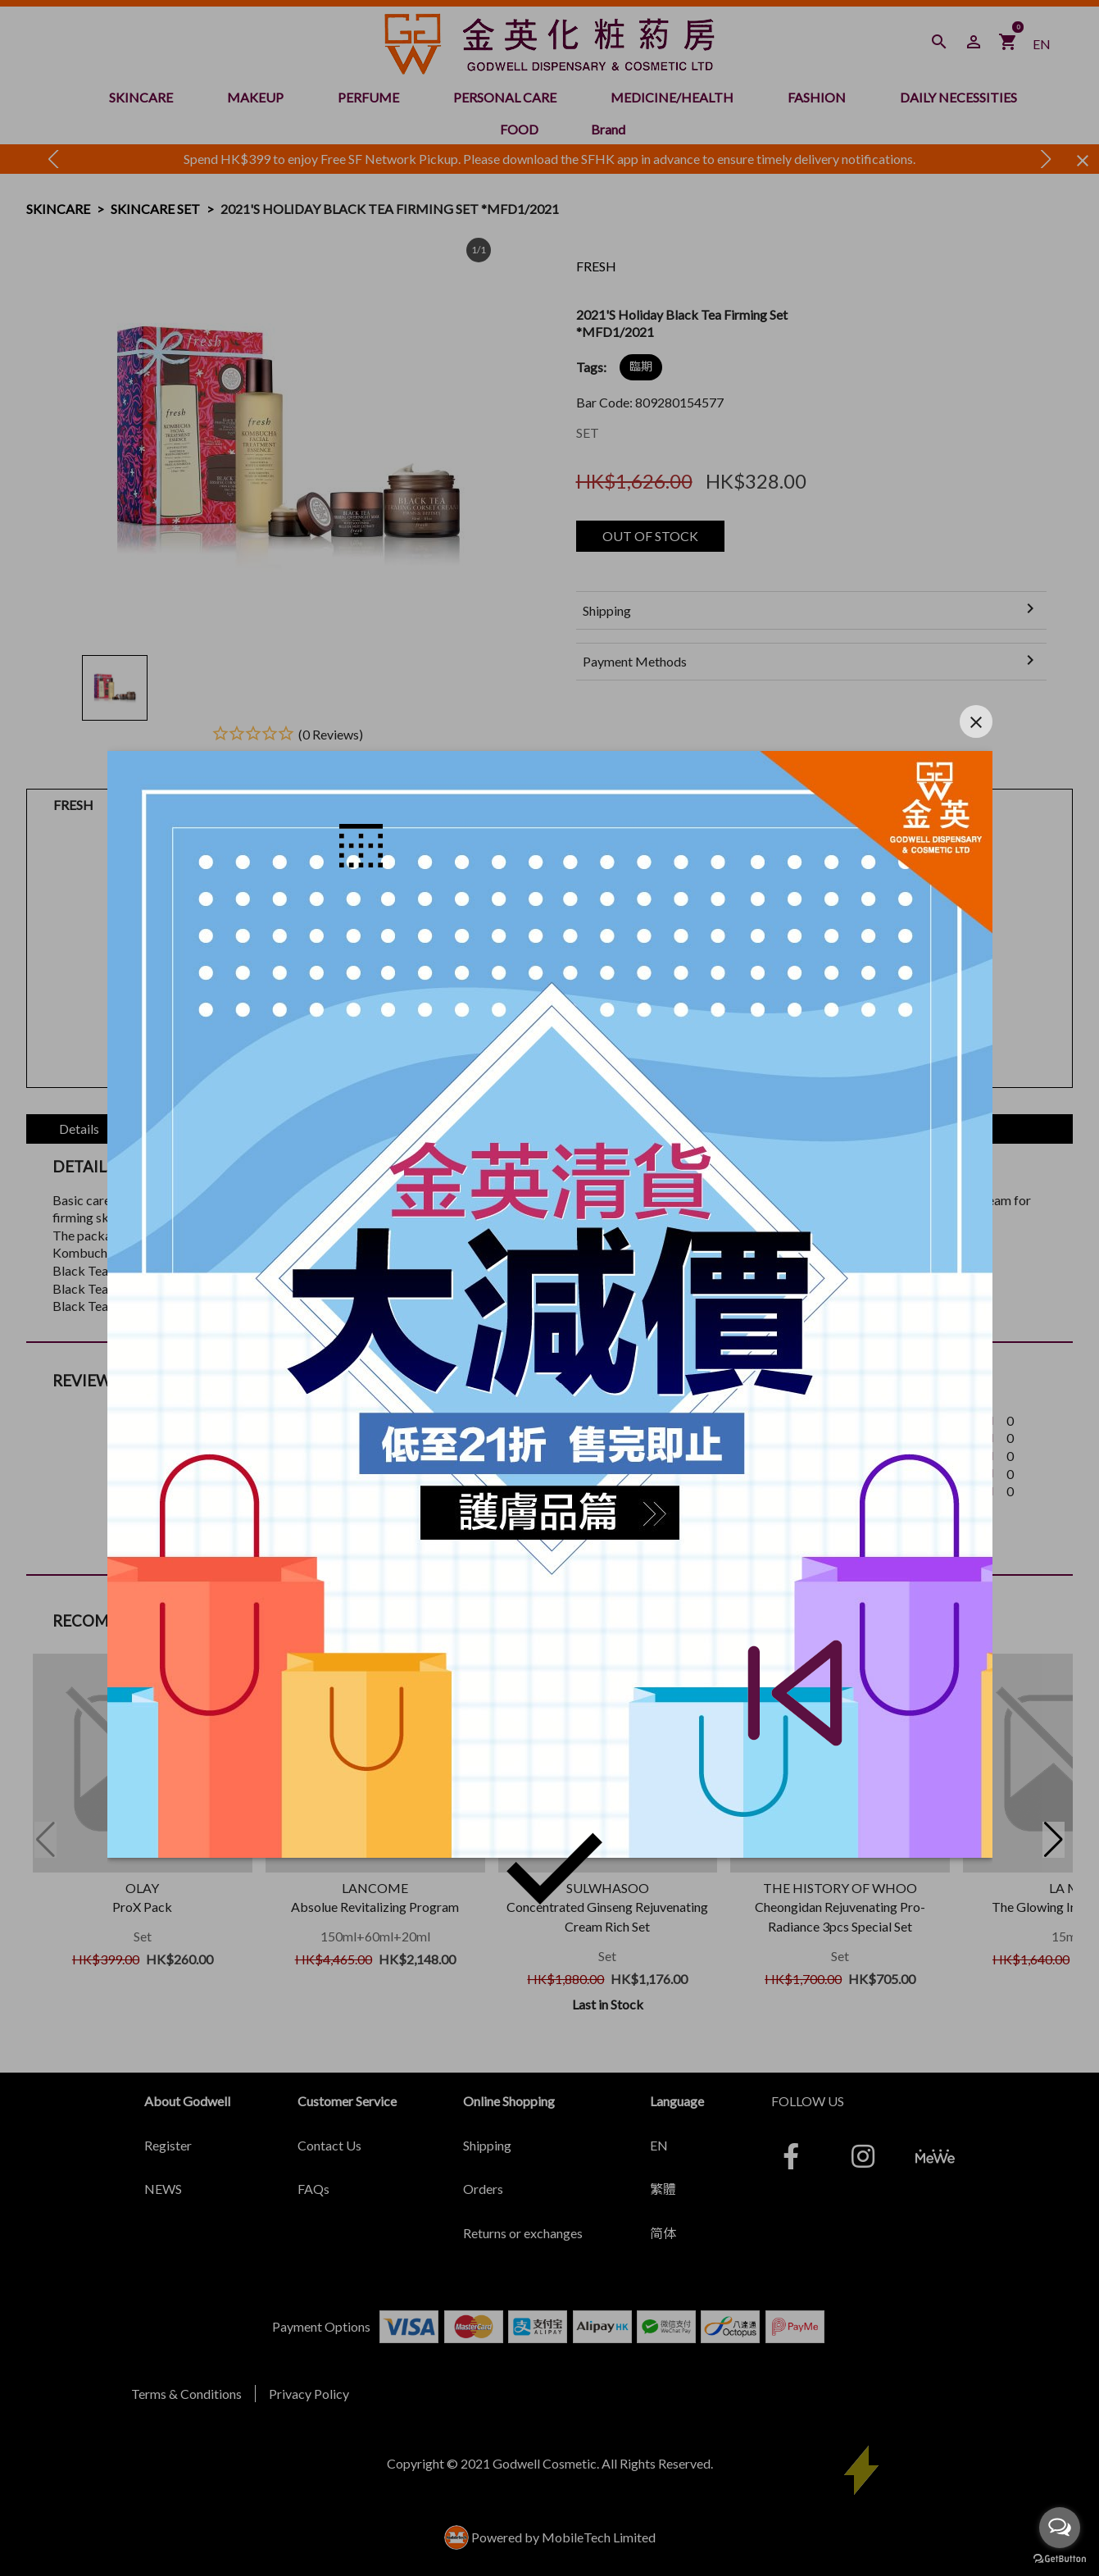 The width and height of the screenshot is (1099, 2576). What do you see at coordinates (795, 1693) in the screenshot?
I see `skip to previous track` at bounding box center [795, 1693].